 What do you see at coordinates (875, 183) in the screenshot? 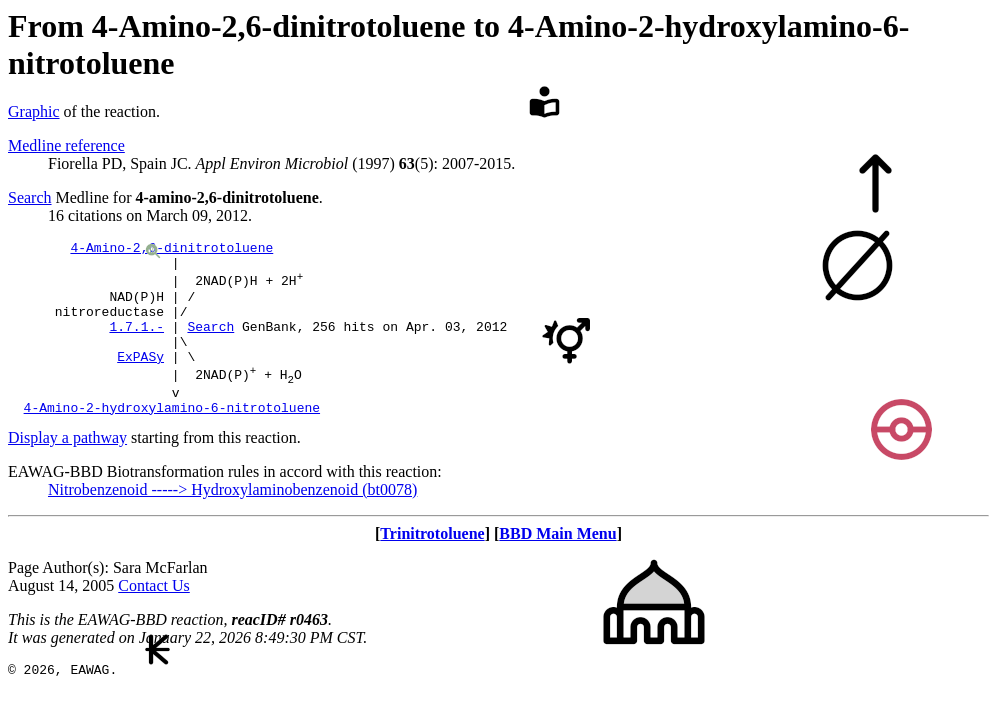
I see `scroll to top of page` at bounding box center [875, 183].